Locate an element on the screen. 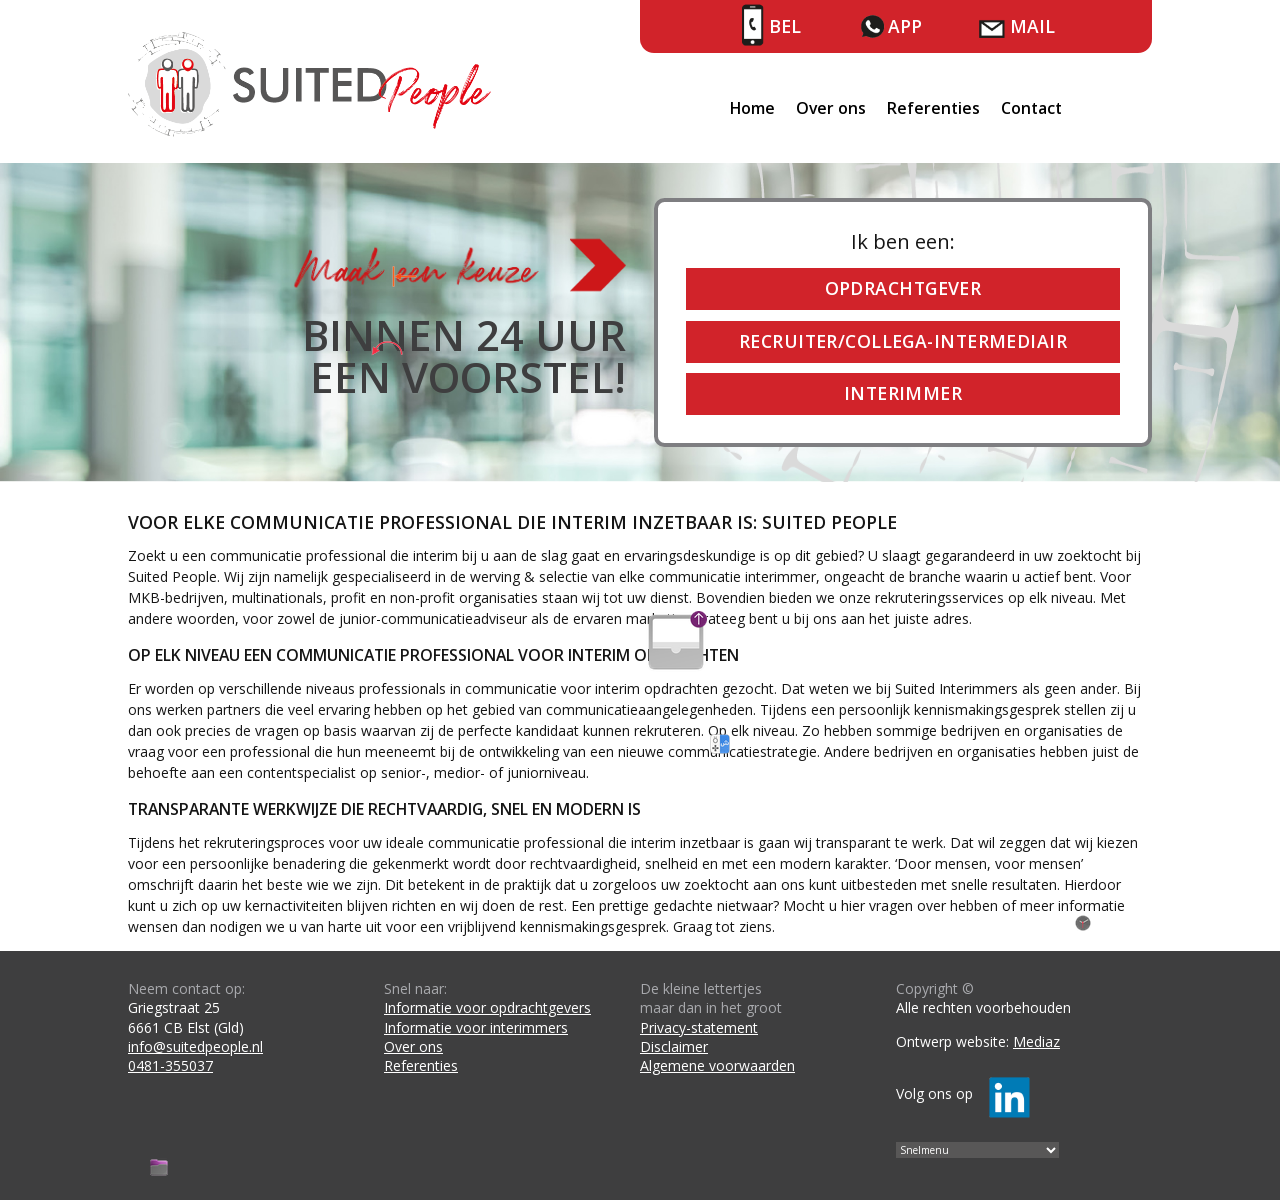 The width and height of the screenshot is (1280, 1200). sync inbox and outbox mail is located at coordinates (676, 642).